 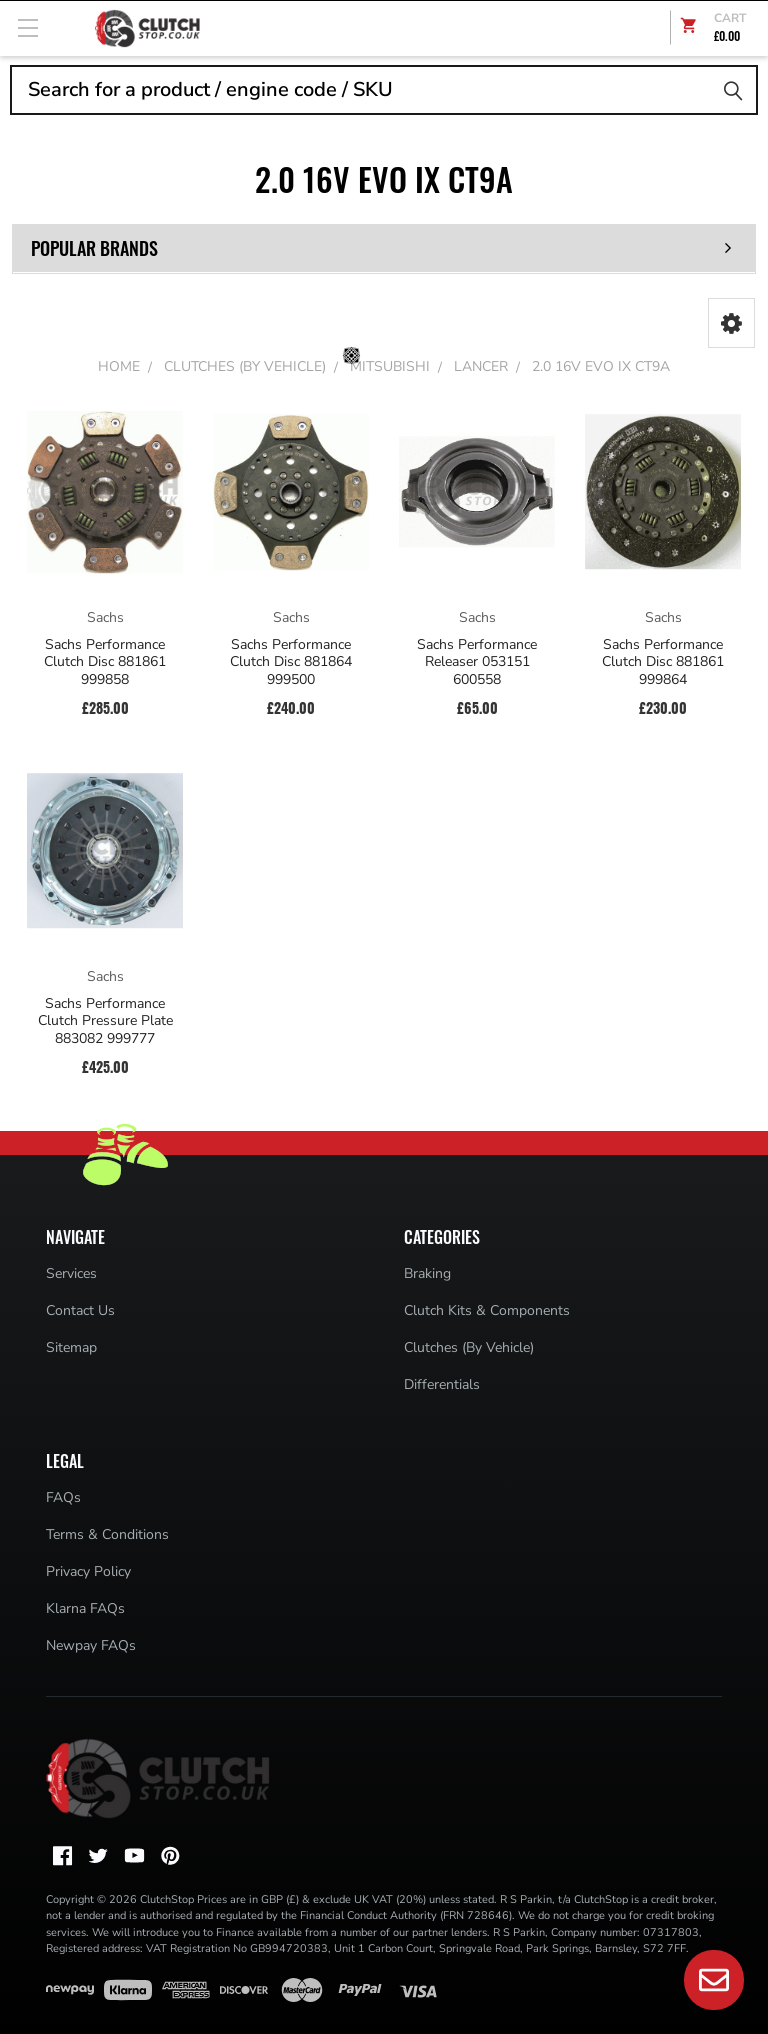 What do you see at coordinates (351, 355) in the screenshot?
I see `decorative geometric pattern or badge element` at bounding box center [351, 355].